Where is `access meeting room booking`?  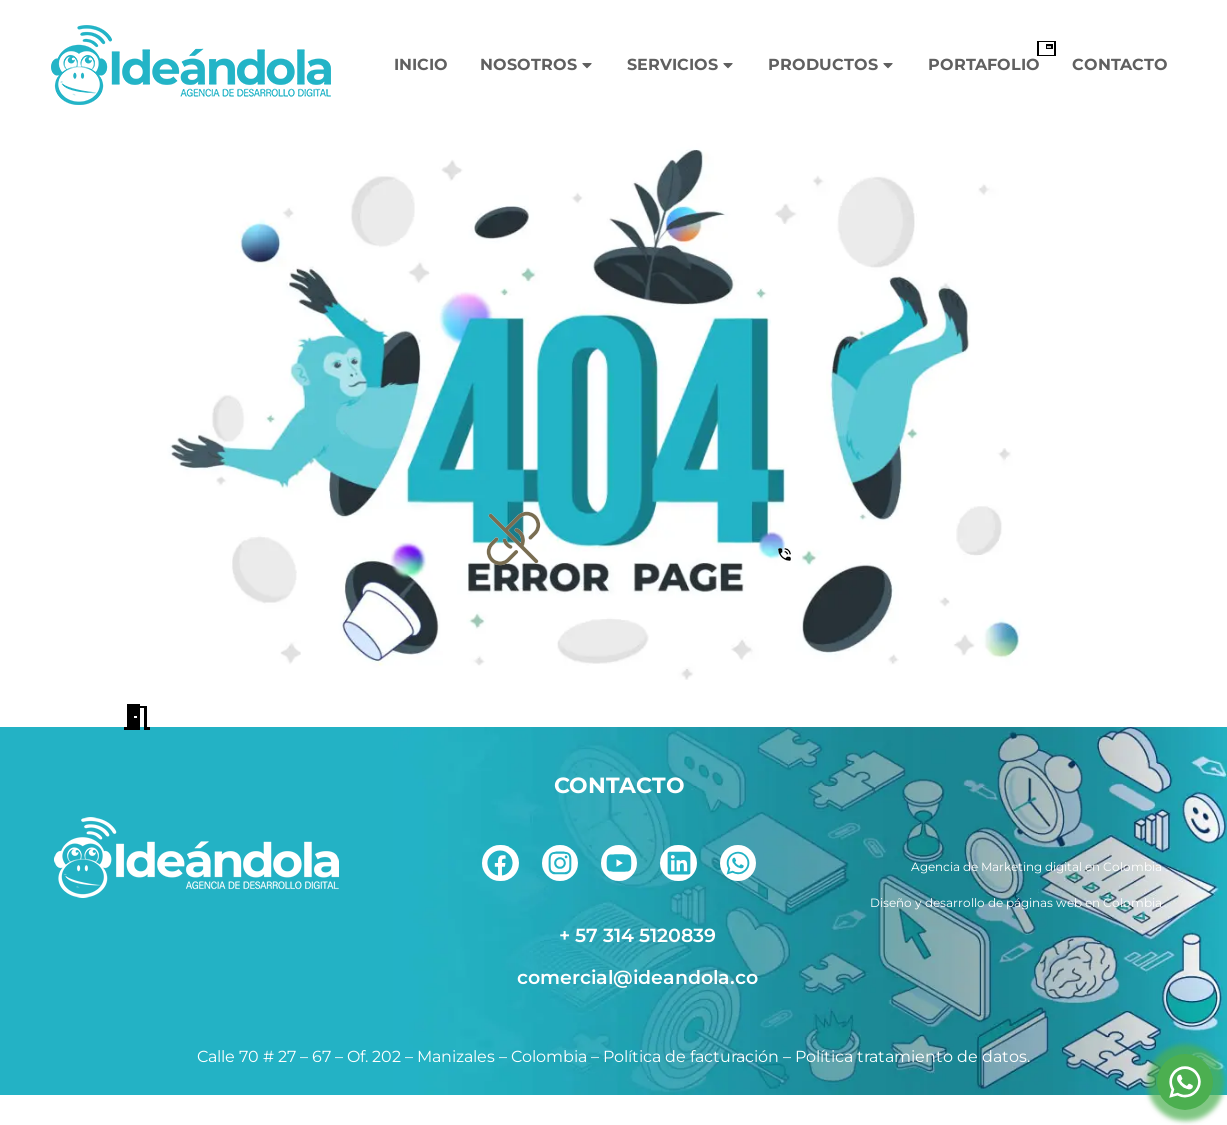 access meeting room booking is located at coordinates (137, 717).